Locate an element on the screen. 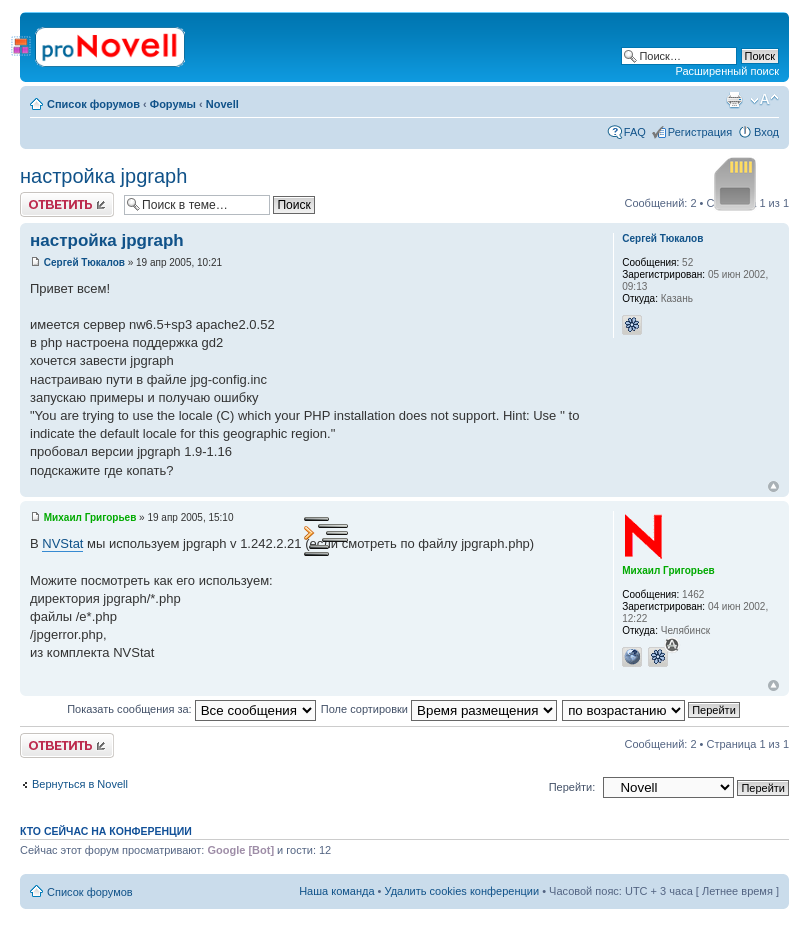  access removable storage device is located at coordinates (735, 184).